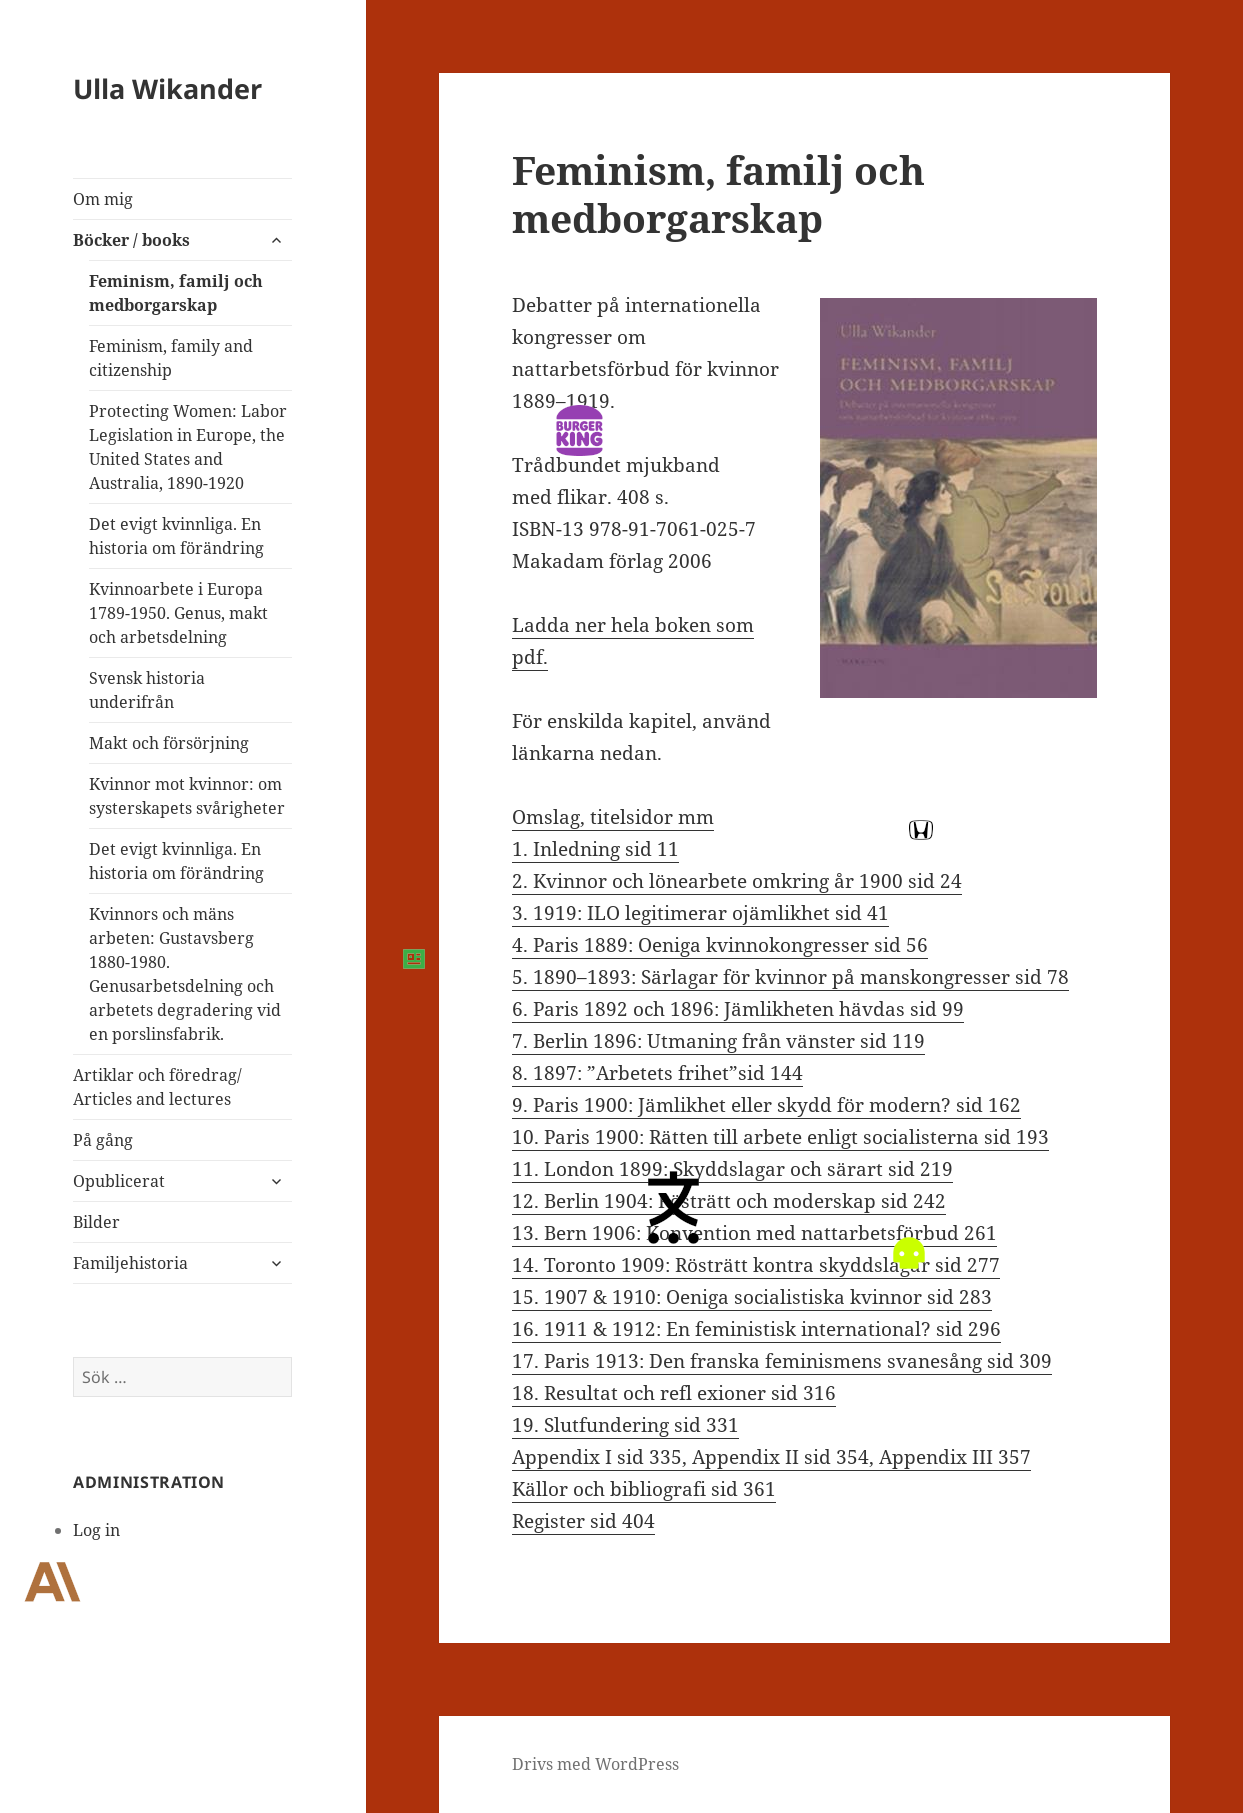  I want to click on Anthropic company logo, so click(52, 1580).